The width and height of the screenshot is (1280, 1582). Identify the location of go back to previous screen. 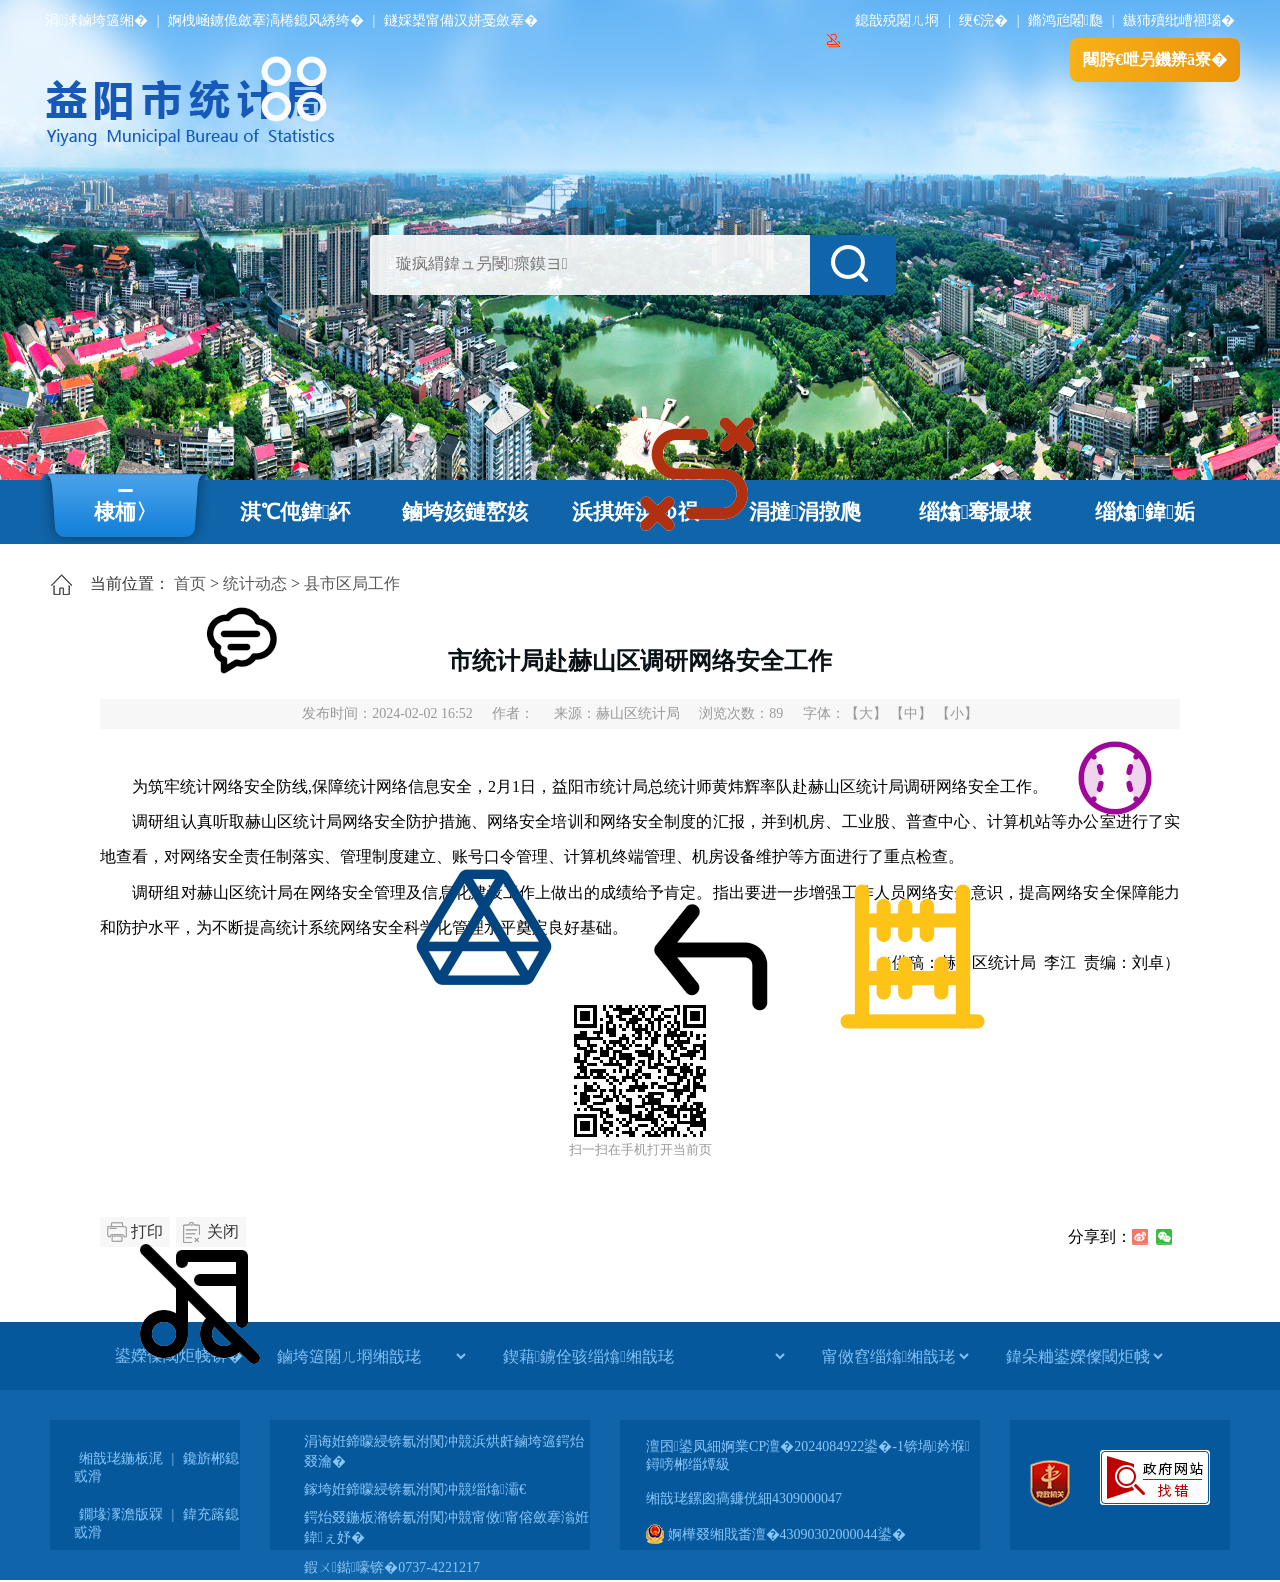
(714, 957).